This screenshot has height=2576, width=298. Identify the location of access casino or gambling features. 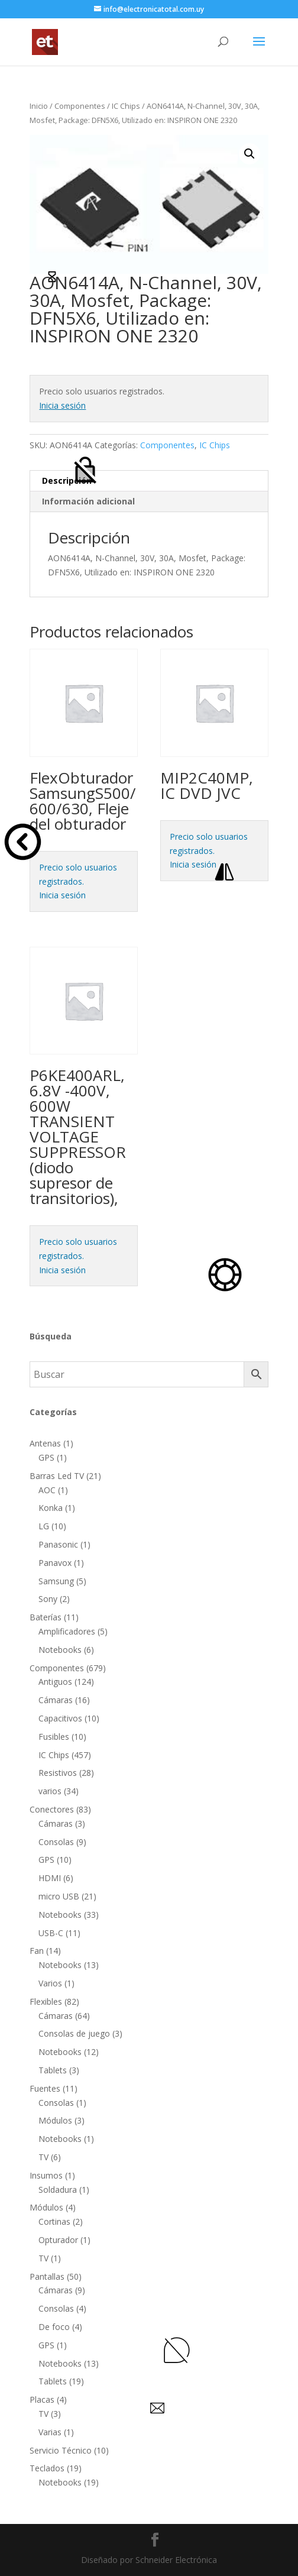
(225, 1274).